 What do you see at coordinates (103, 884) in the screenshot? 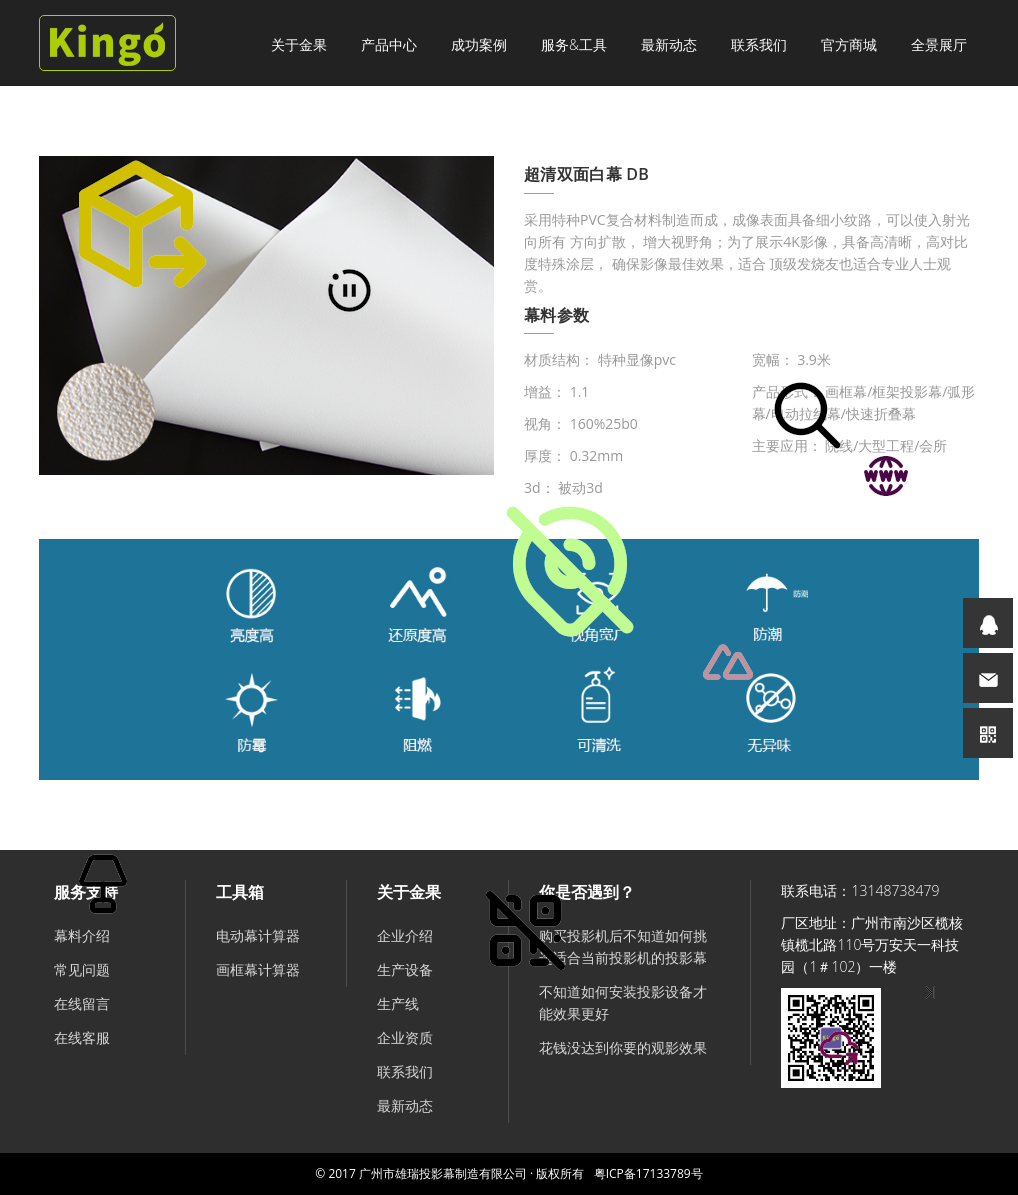
I see `toggle desk lamp or lighting` at bounding box center [103, 884].